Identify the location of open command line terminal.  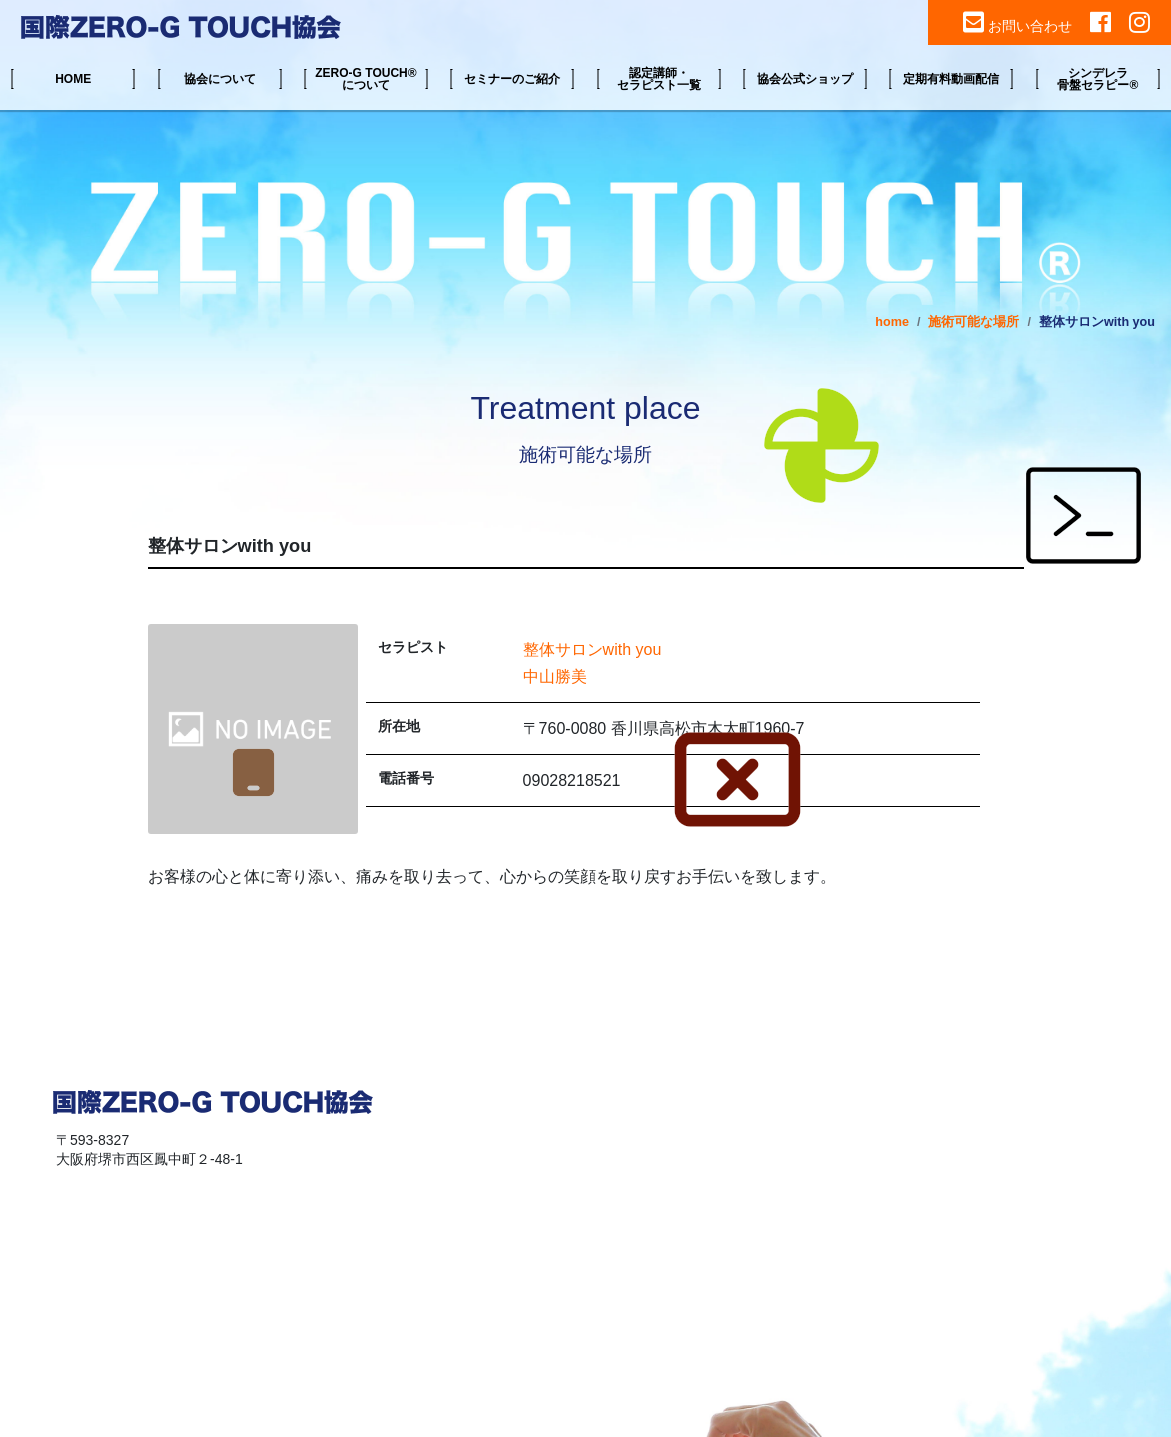
(1083, 515).